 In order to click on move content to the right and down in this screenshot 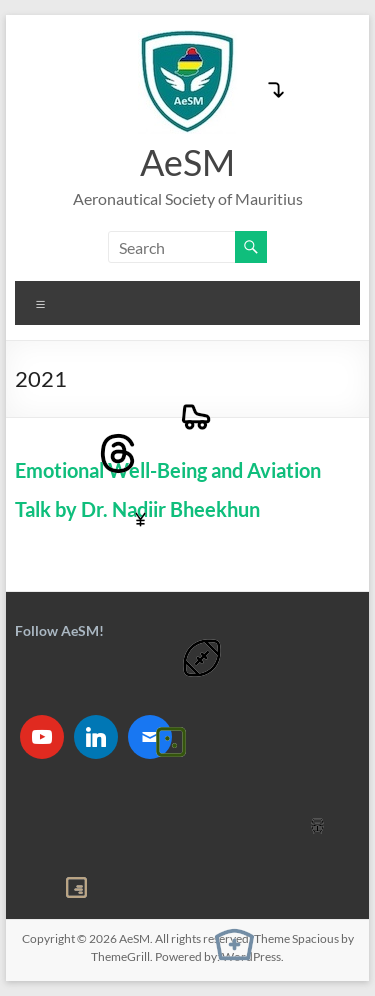, I will do `click(275, 89)`.